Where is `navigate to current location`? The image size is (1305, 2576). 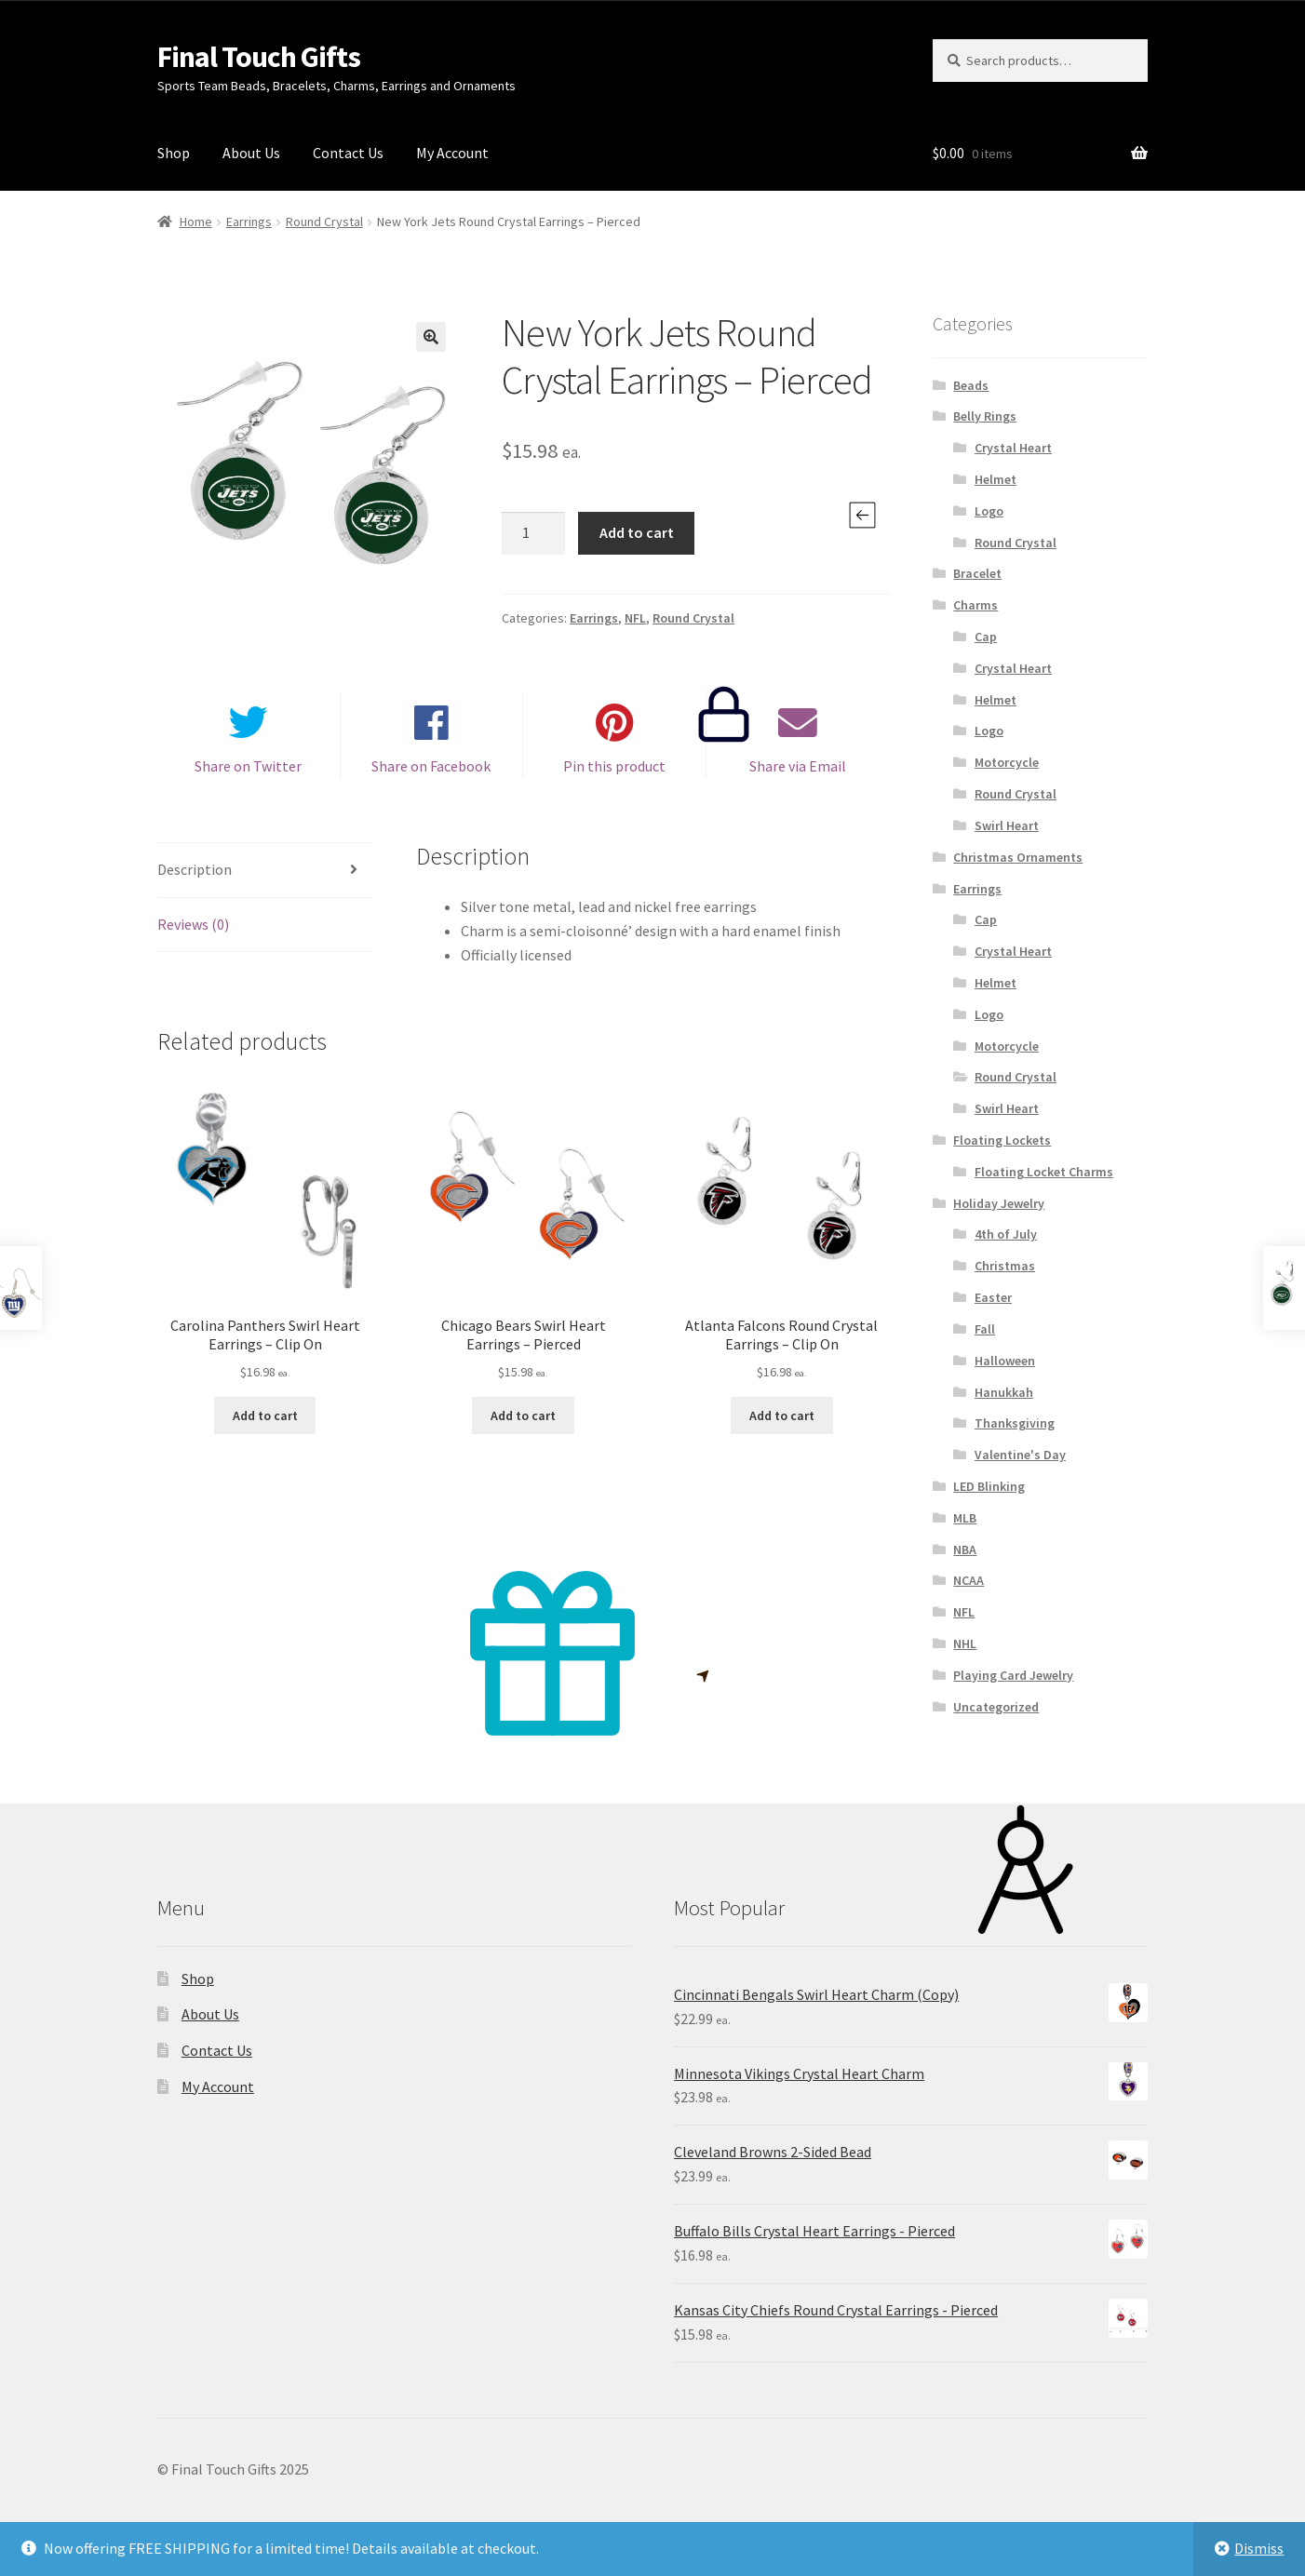
navigate to current location is located at coordinates (703, 1675).